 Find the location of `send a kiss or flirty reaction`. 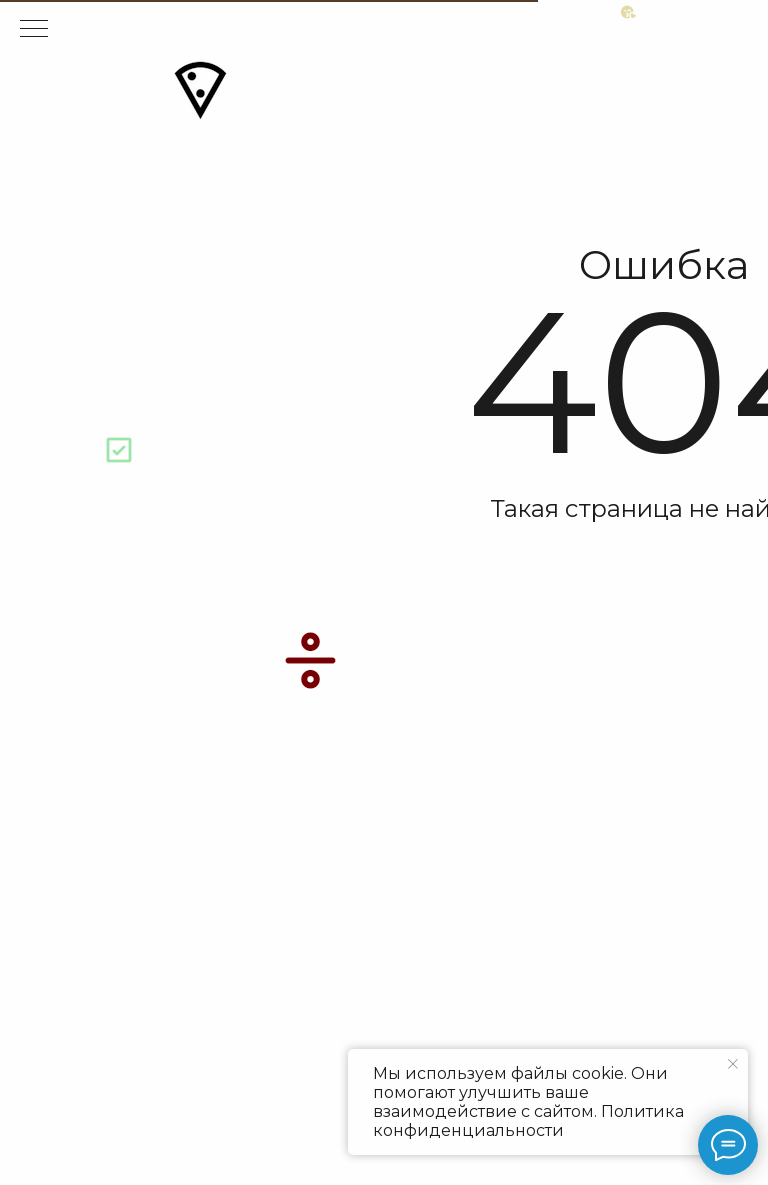

send a kiss or flirty reaction is located at coordinates (628, 12).